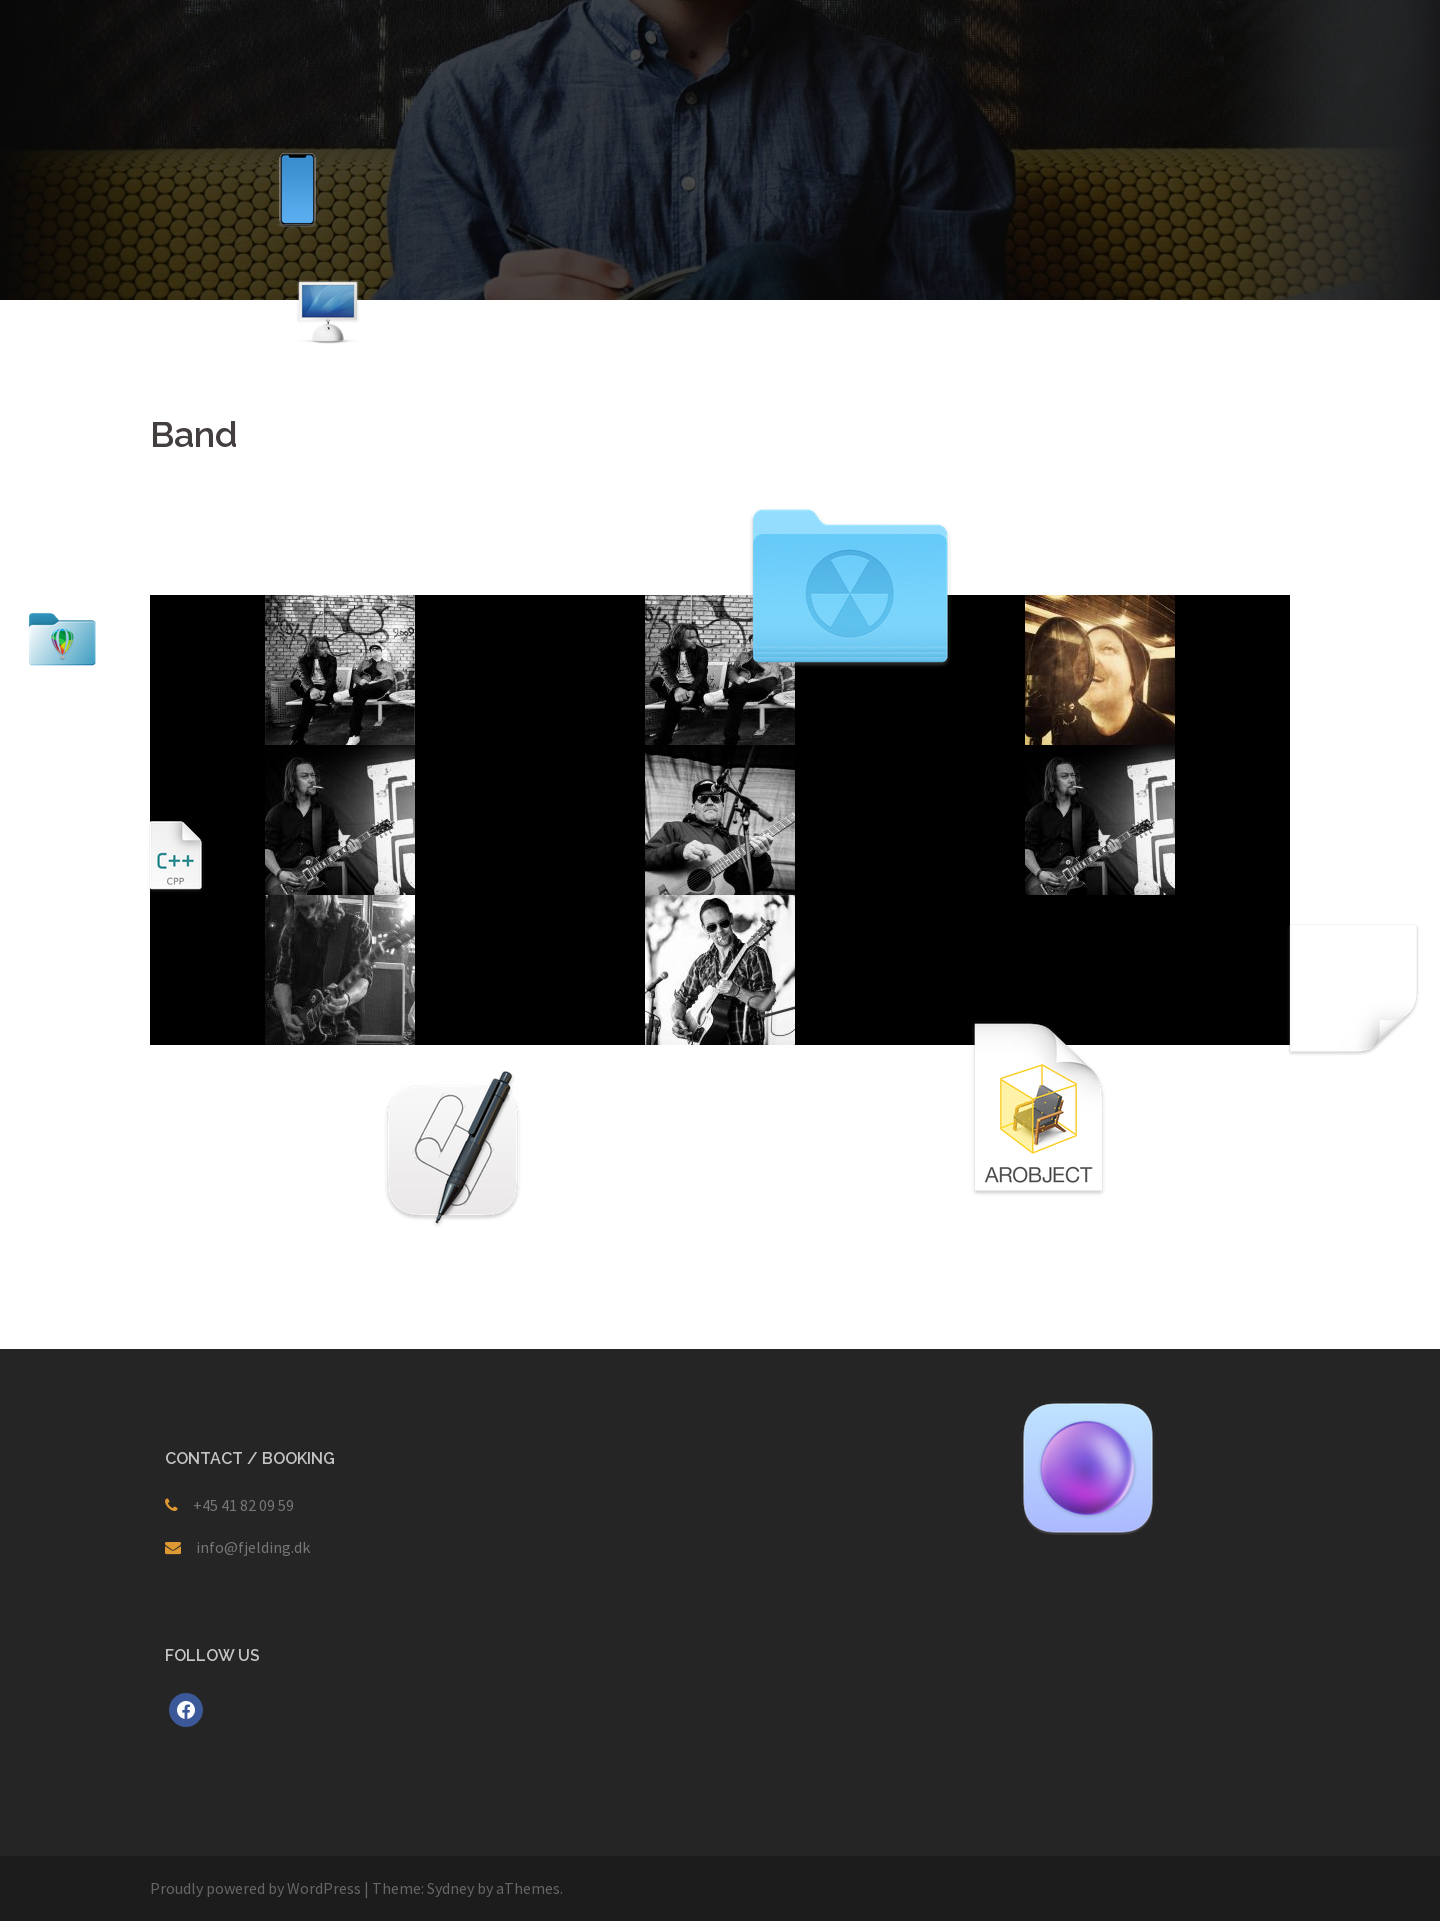 This screenshot has width=1440, height=1921. I want to click on open OrbStack container management app, so click(1088, 1468).